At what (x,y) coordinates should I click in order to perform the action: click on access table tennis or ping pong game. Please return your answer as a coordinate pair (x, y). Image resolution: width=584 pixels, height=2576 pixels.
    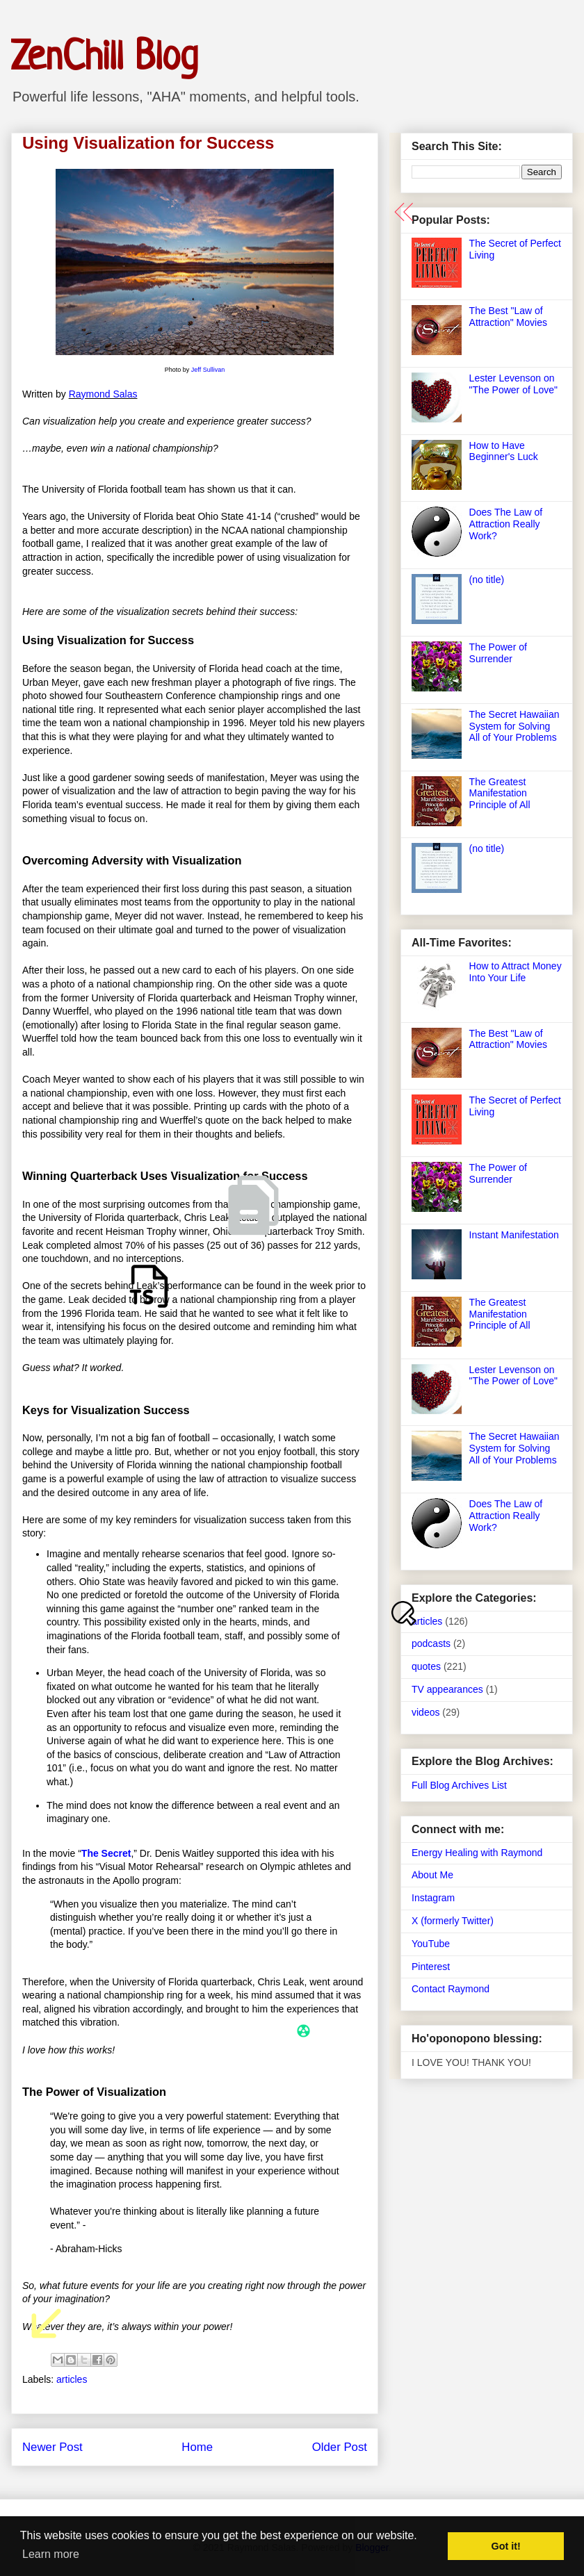
    Looking at the image, I should click on (403, 1613).